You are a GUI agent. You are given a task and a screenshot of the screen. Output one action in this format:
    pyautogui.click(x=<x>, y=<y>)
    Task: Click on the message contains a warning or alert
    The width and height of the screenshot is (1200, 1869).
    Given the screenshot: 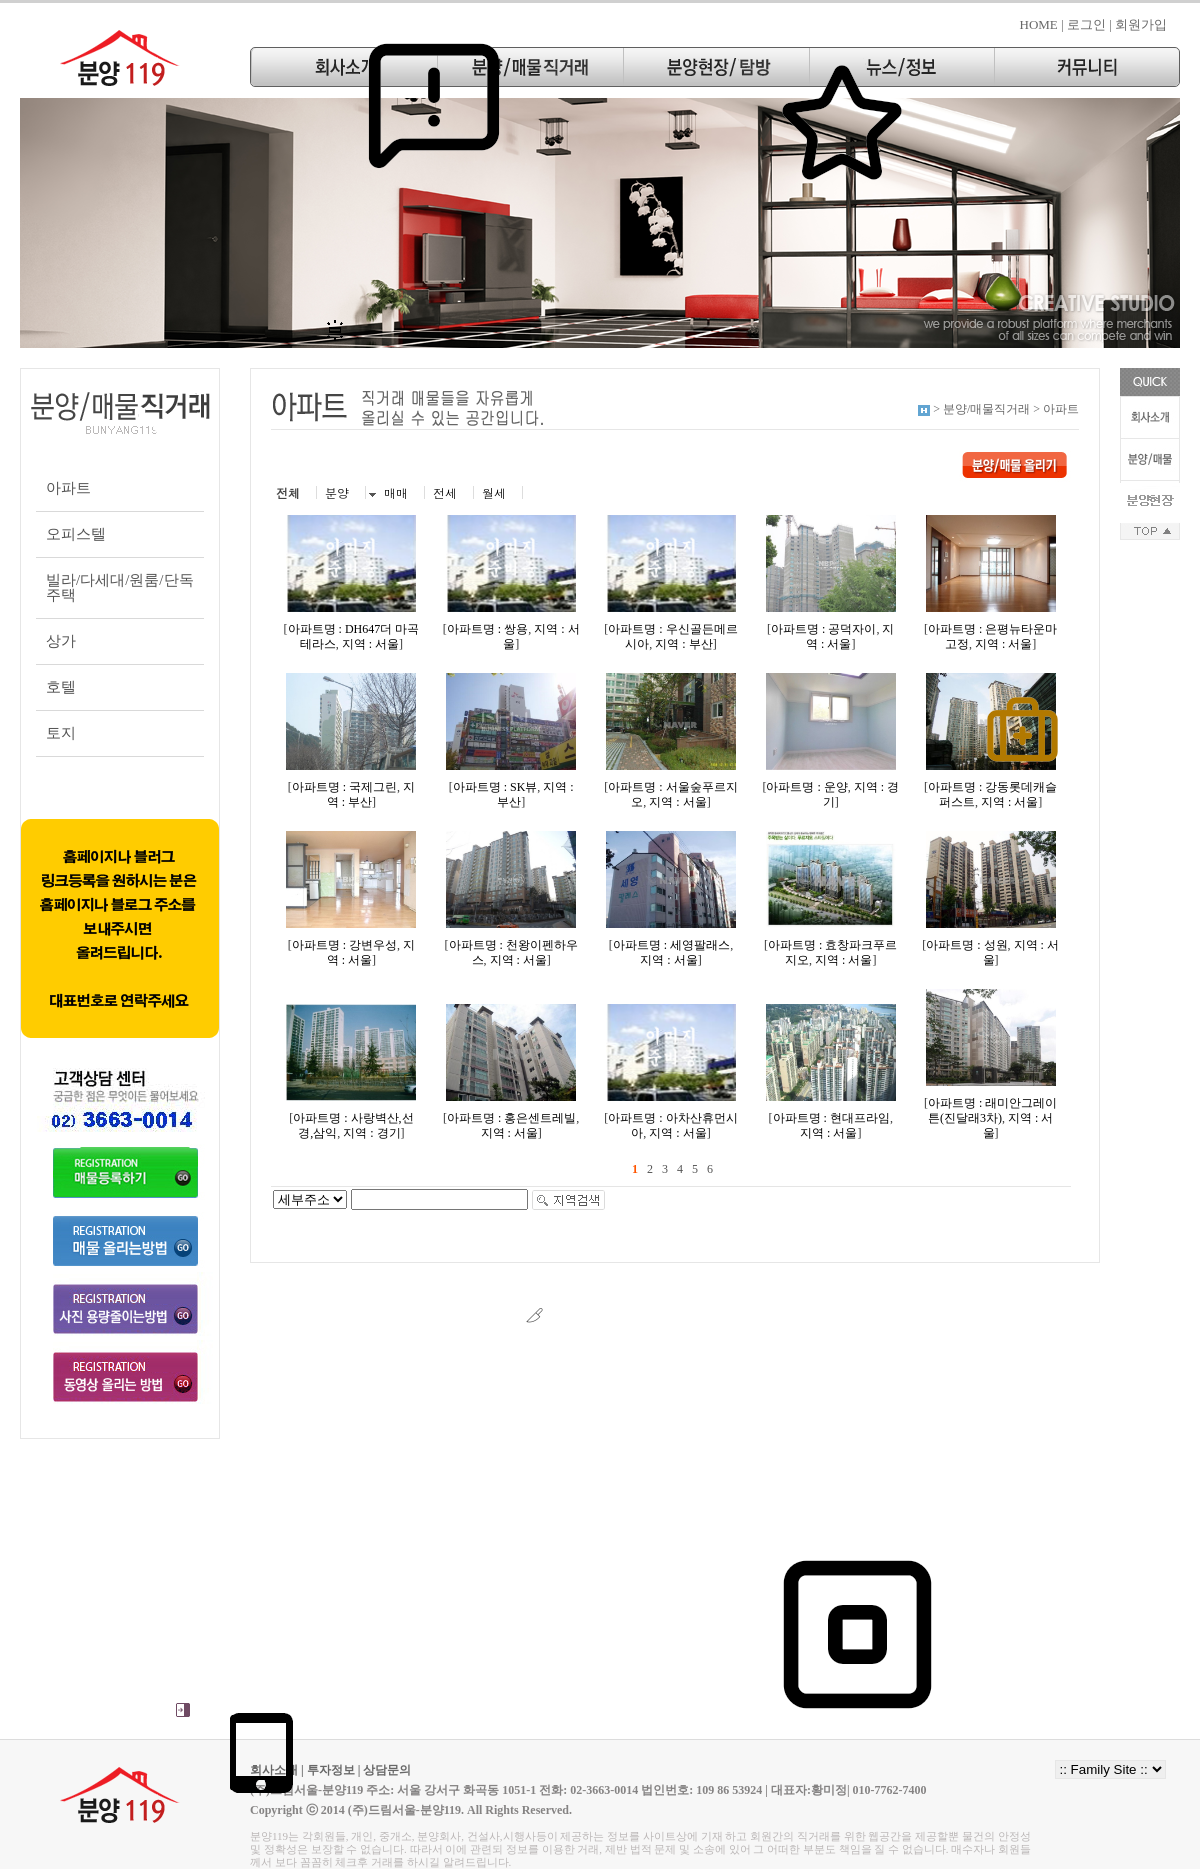 What is the action you would take?
    pyautogui.click(x=434, y=103)
    